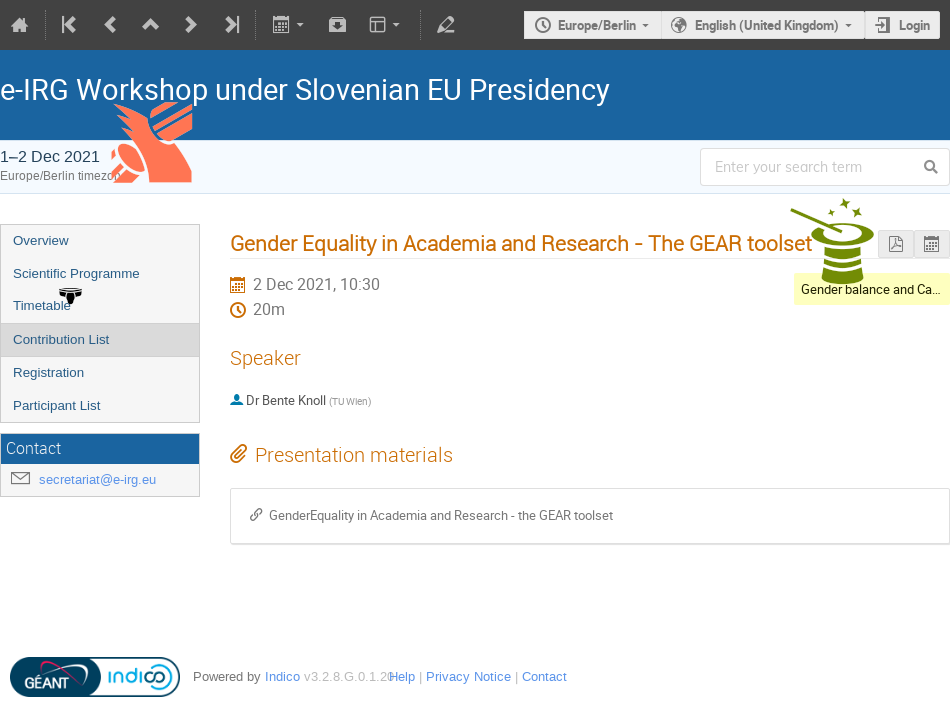 This screenshot has width=950, height=720. Describe the element at coordinates (151, 142) in the screenshot. I see `split wood or gather firewood in a crafting game` at that location.